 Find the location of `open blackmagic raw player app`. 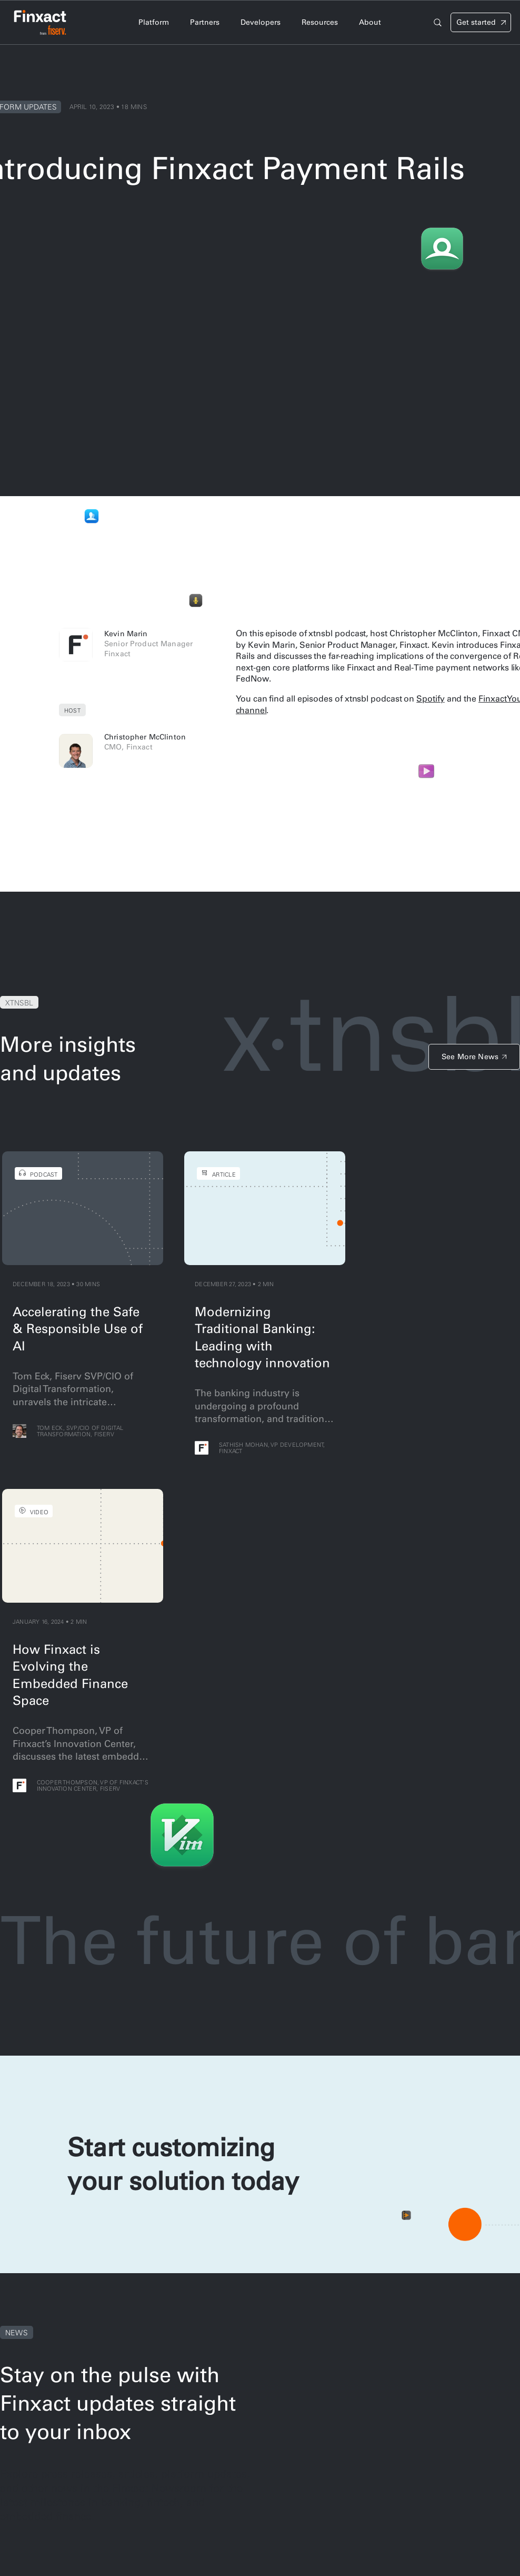

open blackmagic raw player app is located at coordinates (406, 2215).